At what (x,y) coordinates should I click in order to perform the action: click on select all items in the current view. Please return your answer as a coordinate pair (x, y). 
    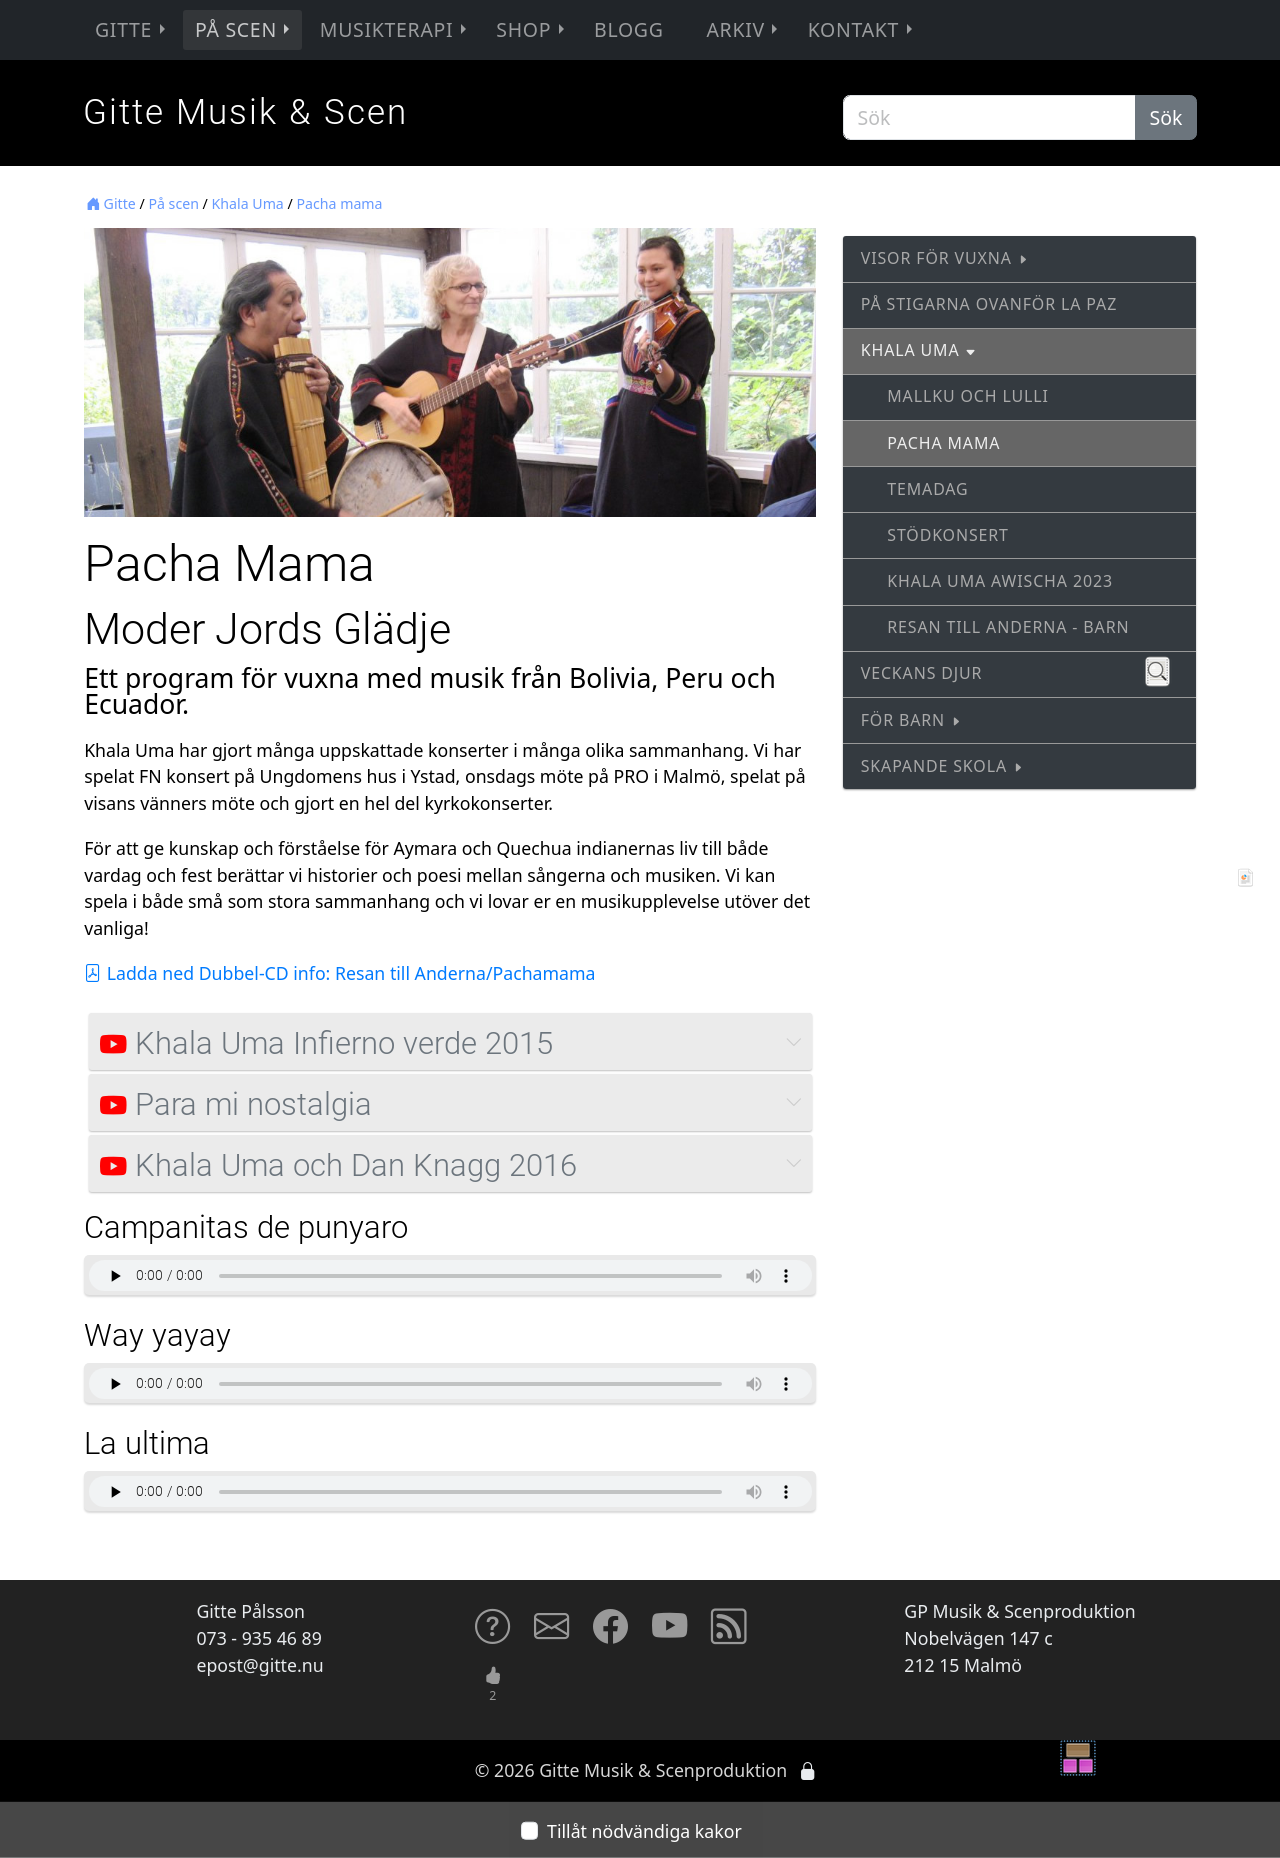
    Looking at the image, I should click on (1078, 1758).